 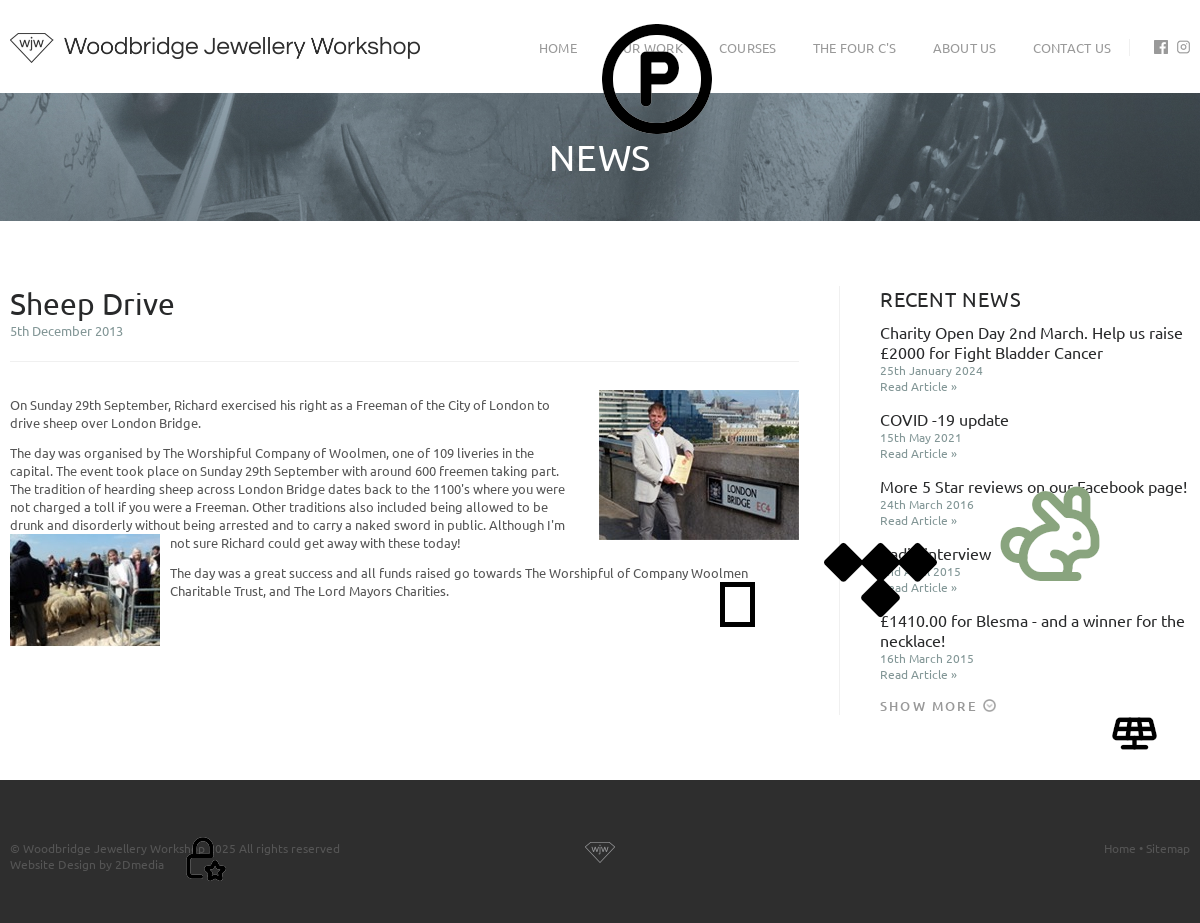 What do you see at coordinates (1050, 536) in the screenshot?
I see `indicates fast or quick mode` at bounding box center [1050, 536].